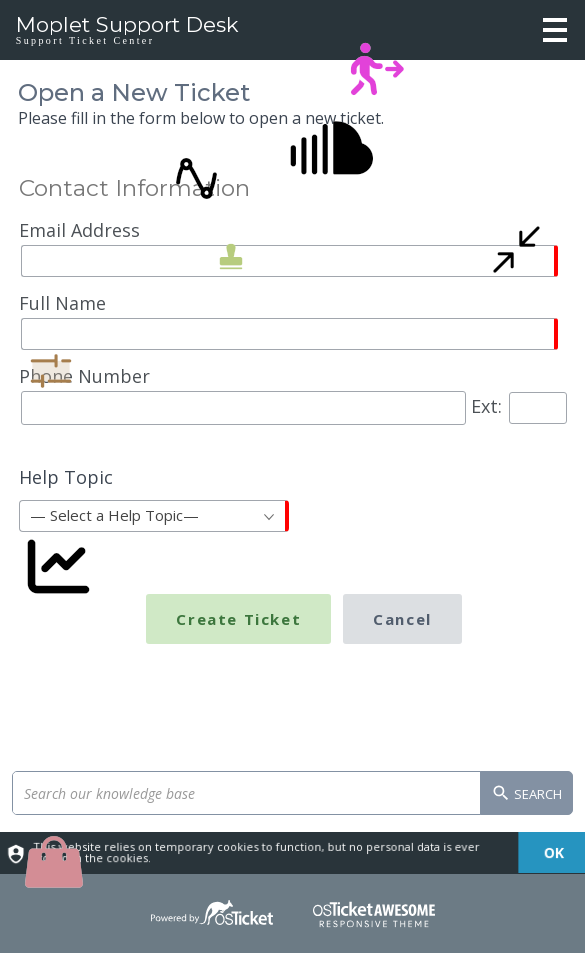  I want to click on view analytics or performance data, so click(58, 566).